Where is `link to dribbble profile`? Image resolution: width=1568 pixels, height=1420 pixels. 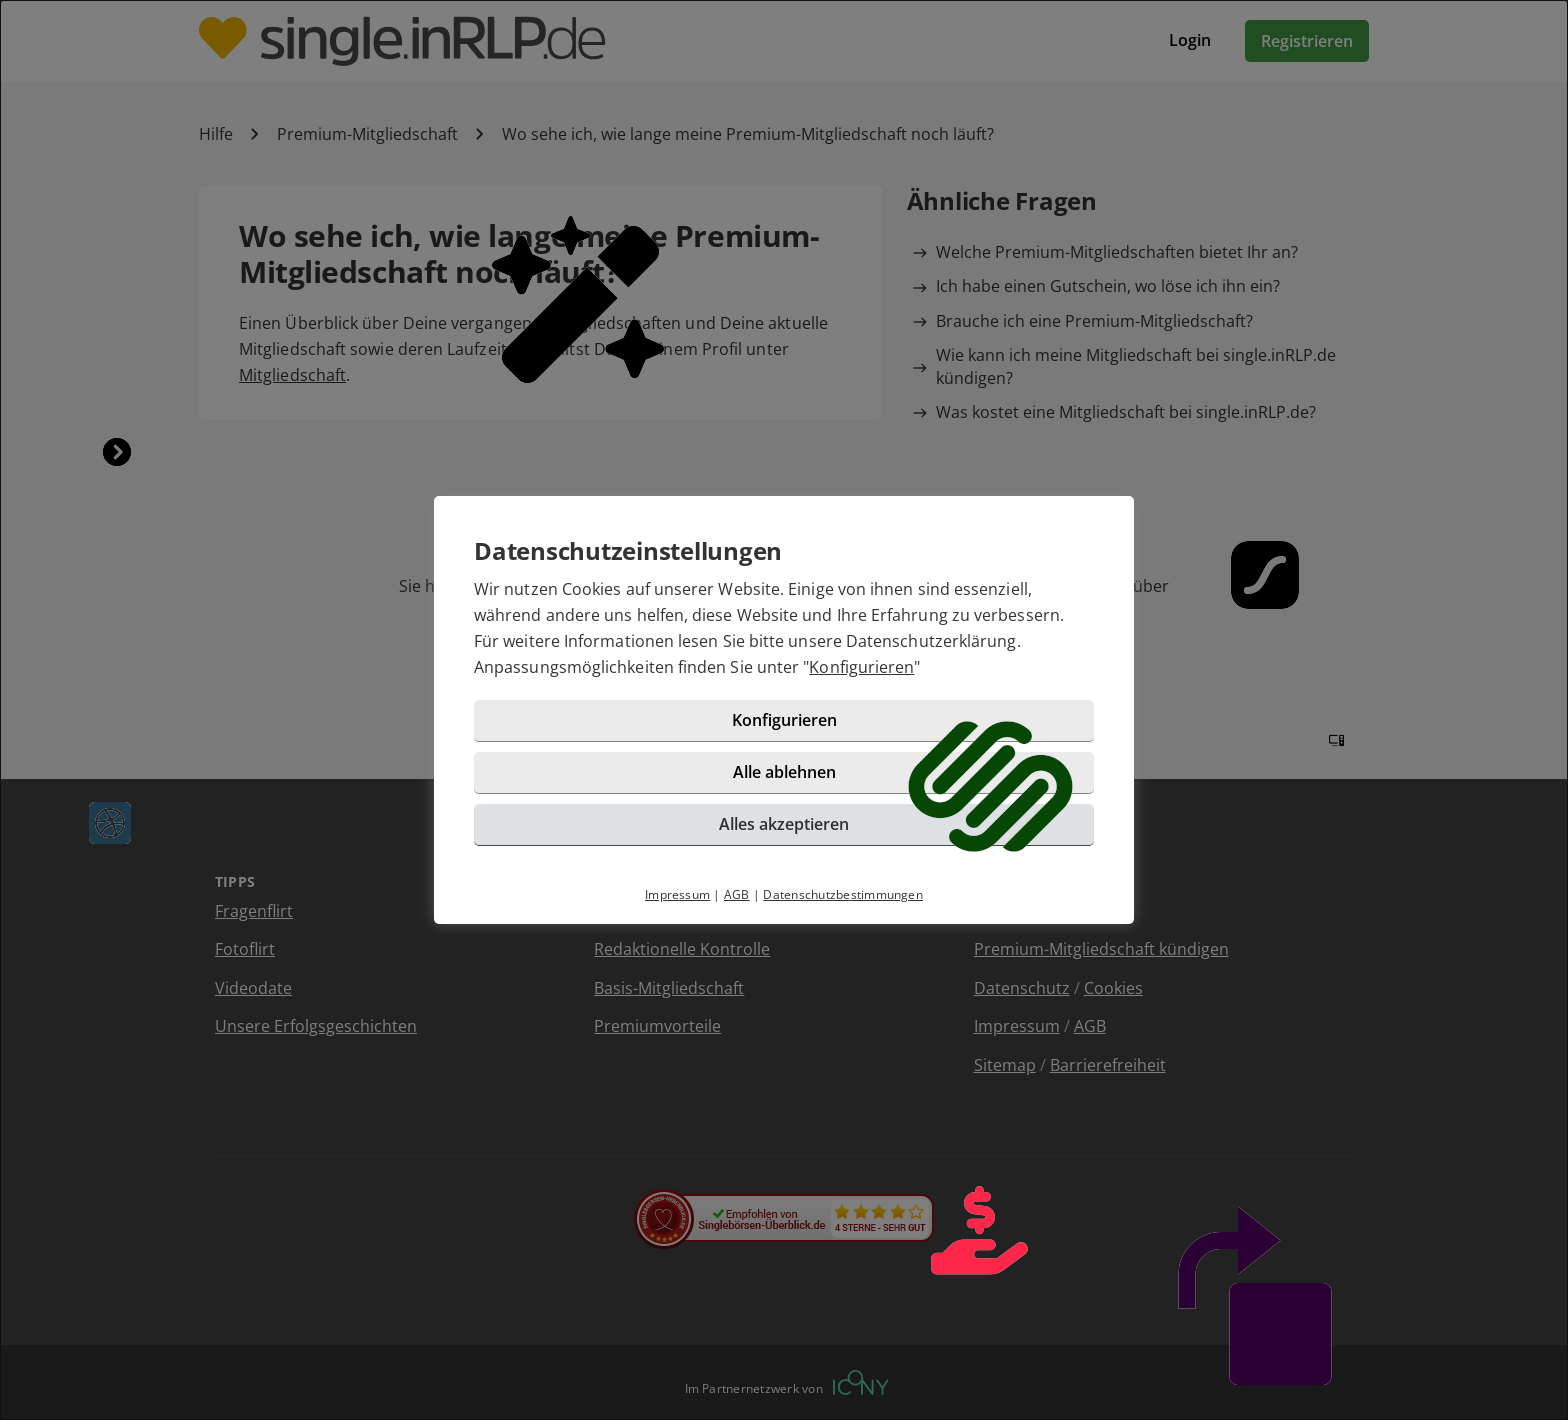
link to dribbble profile is located at coordinates (110, 823).